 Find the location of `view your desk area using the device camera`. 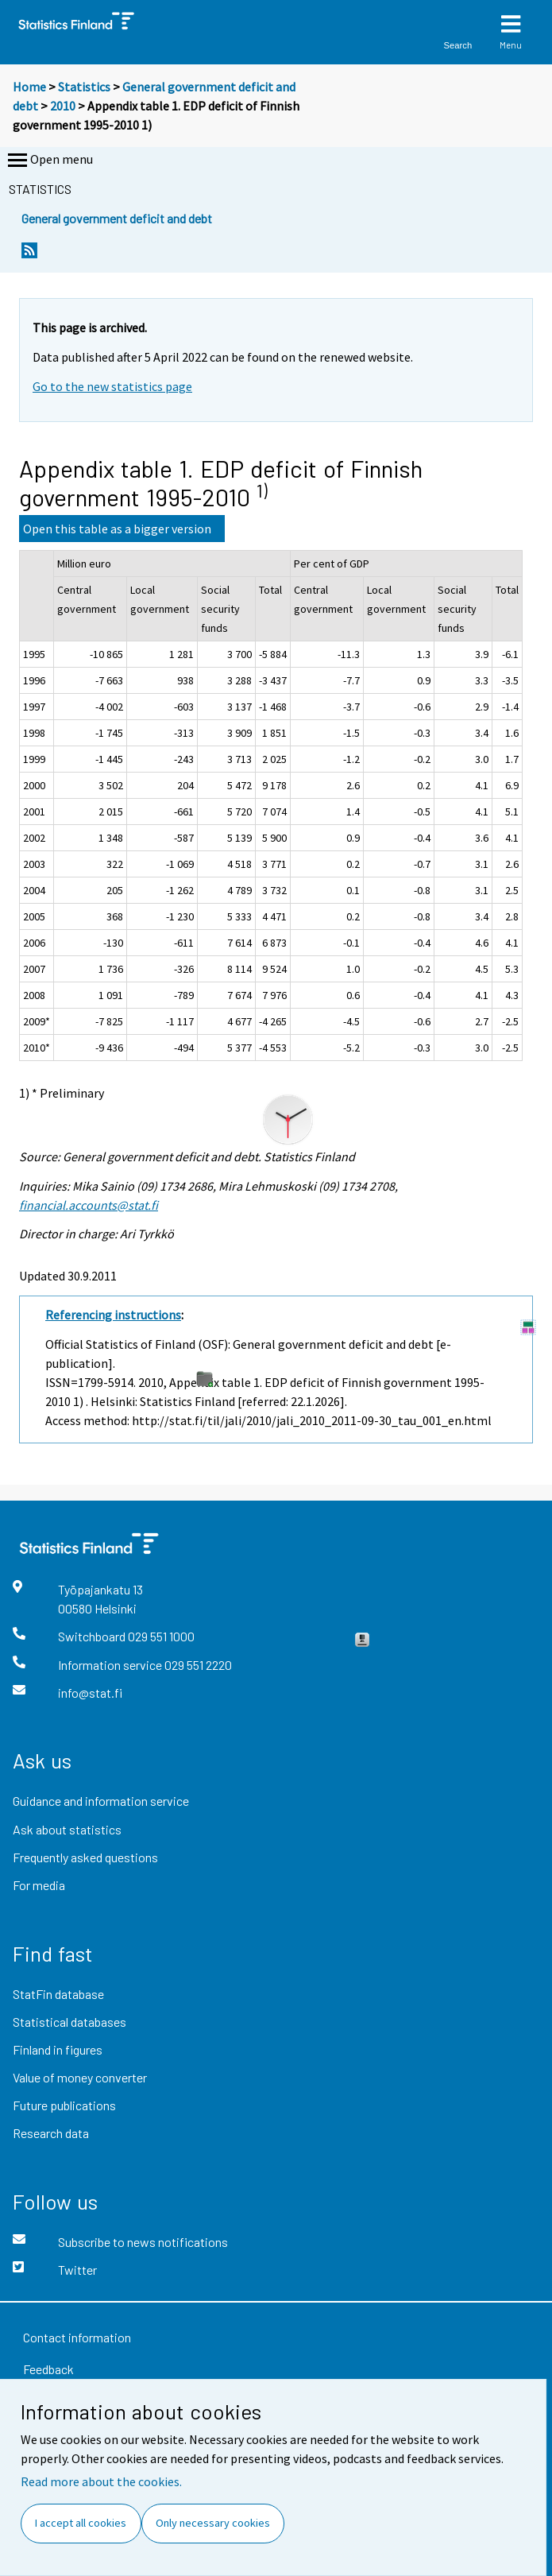

view your desk area using the device camera is located at coordinates (362, 1640).